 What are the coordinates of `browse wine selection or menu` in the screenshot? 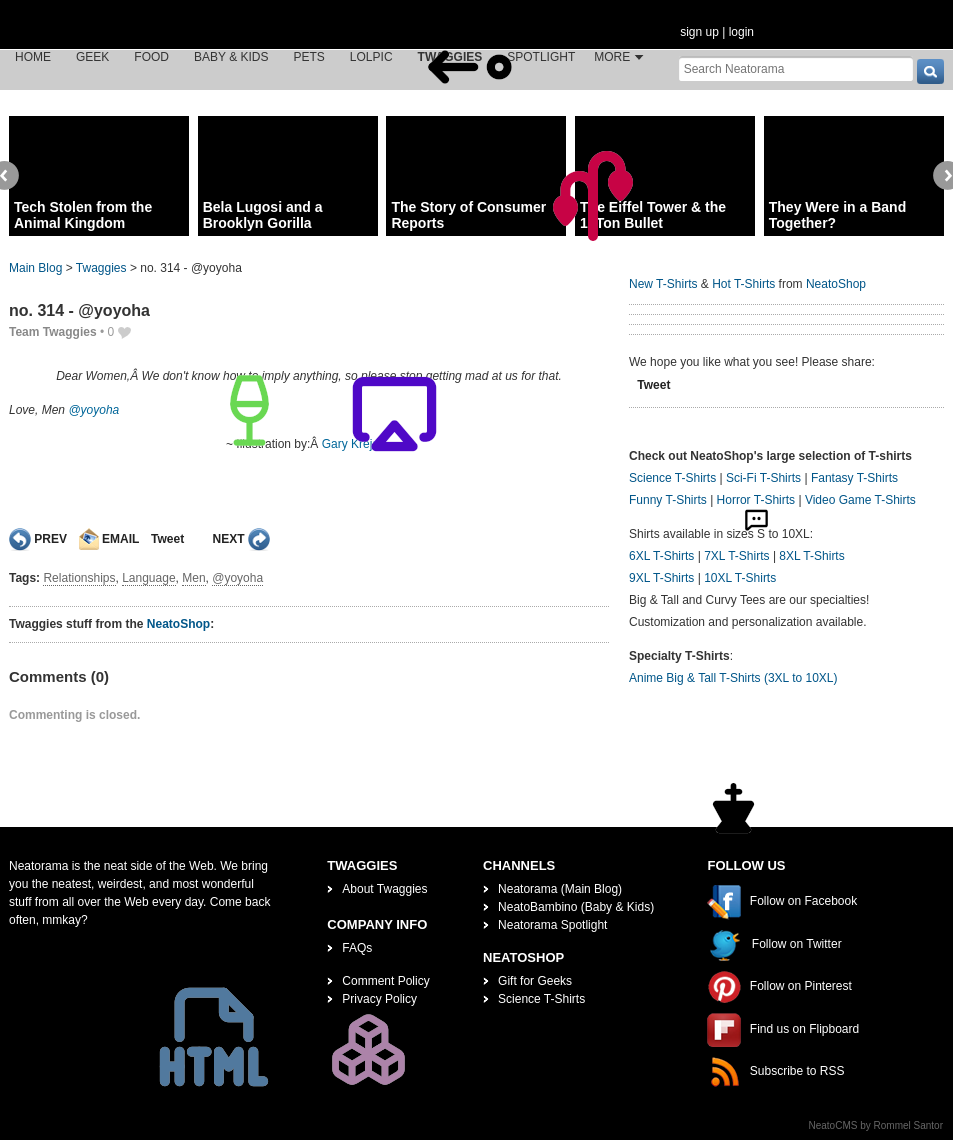 It's located at (249, 410).